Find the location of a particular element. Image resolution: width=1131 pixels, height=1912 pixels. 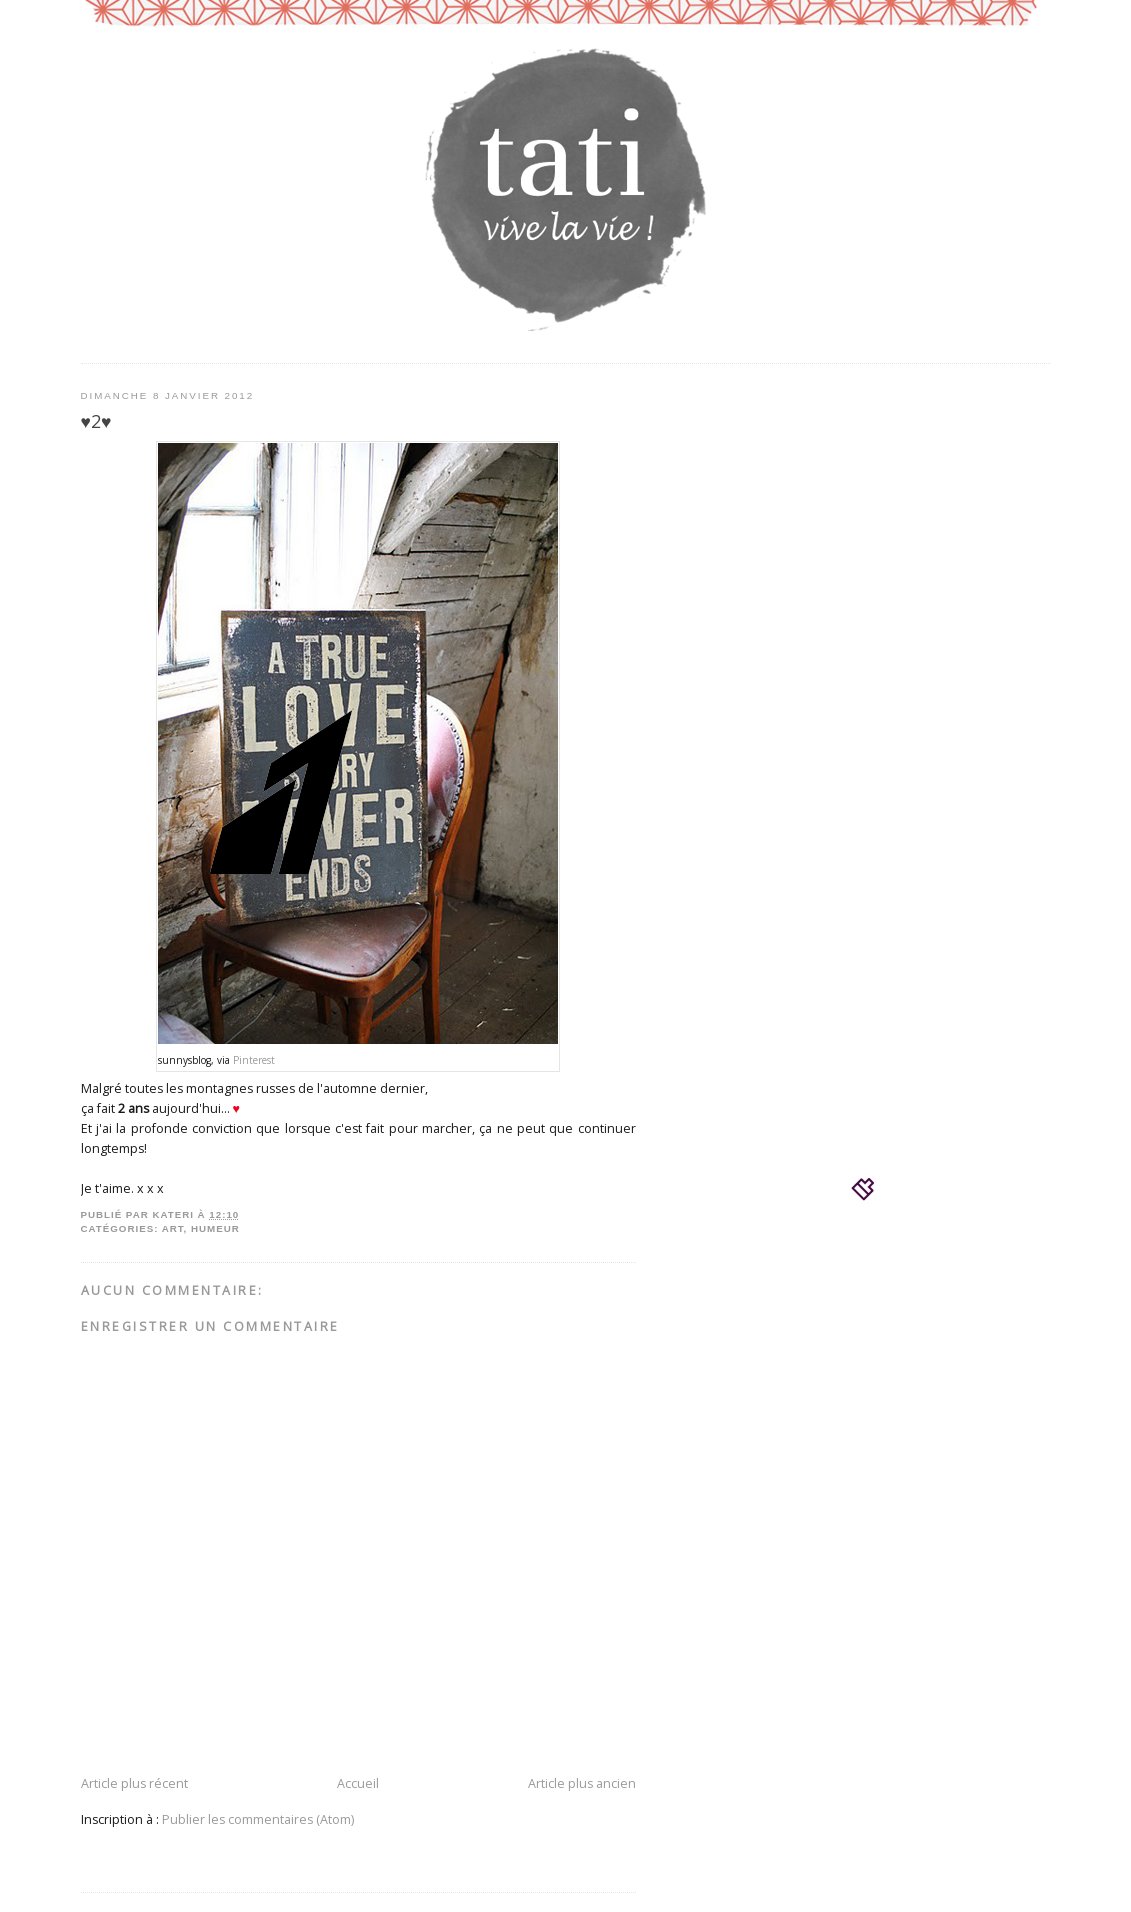

razorpay payment gateway logo is located at coordinates (281, 792).